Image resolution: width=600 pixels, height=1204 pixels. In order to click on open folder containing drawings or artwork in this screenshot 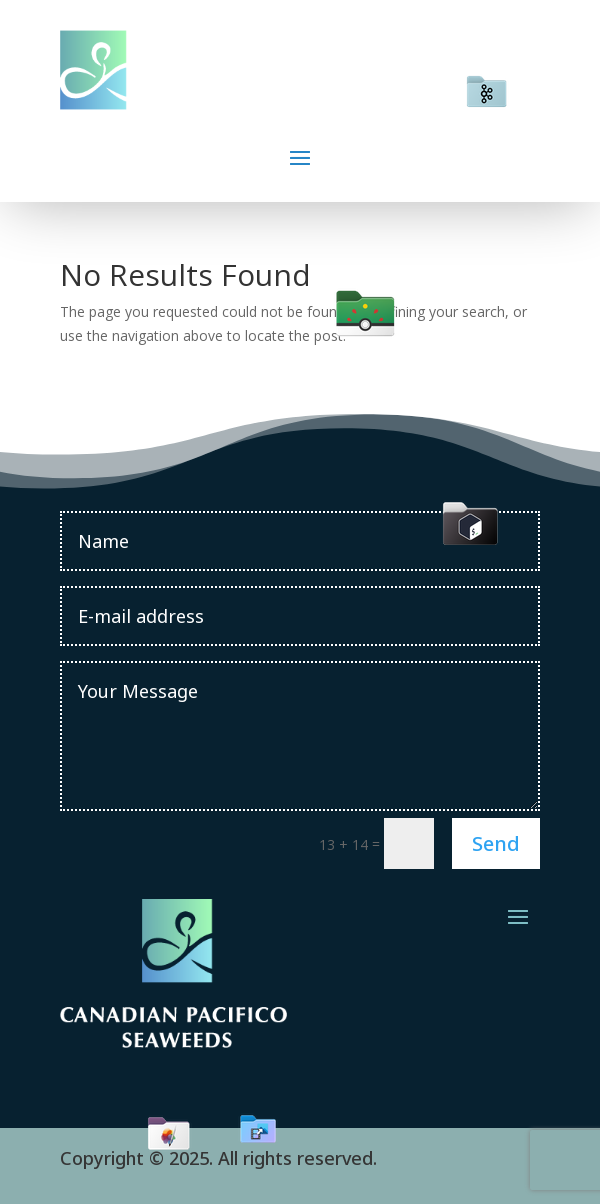, I will do `click(168, 1134)`.